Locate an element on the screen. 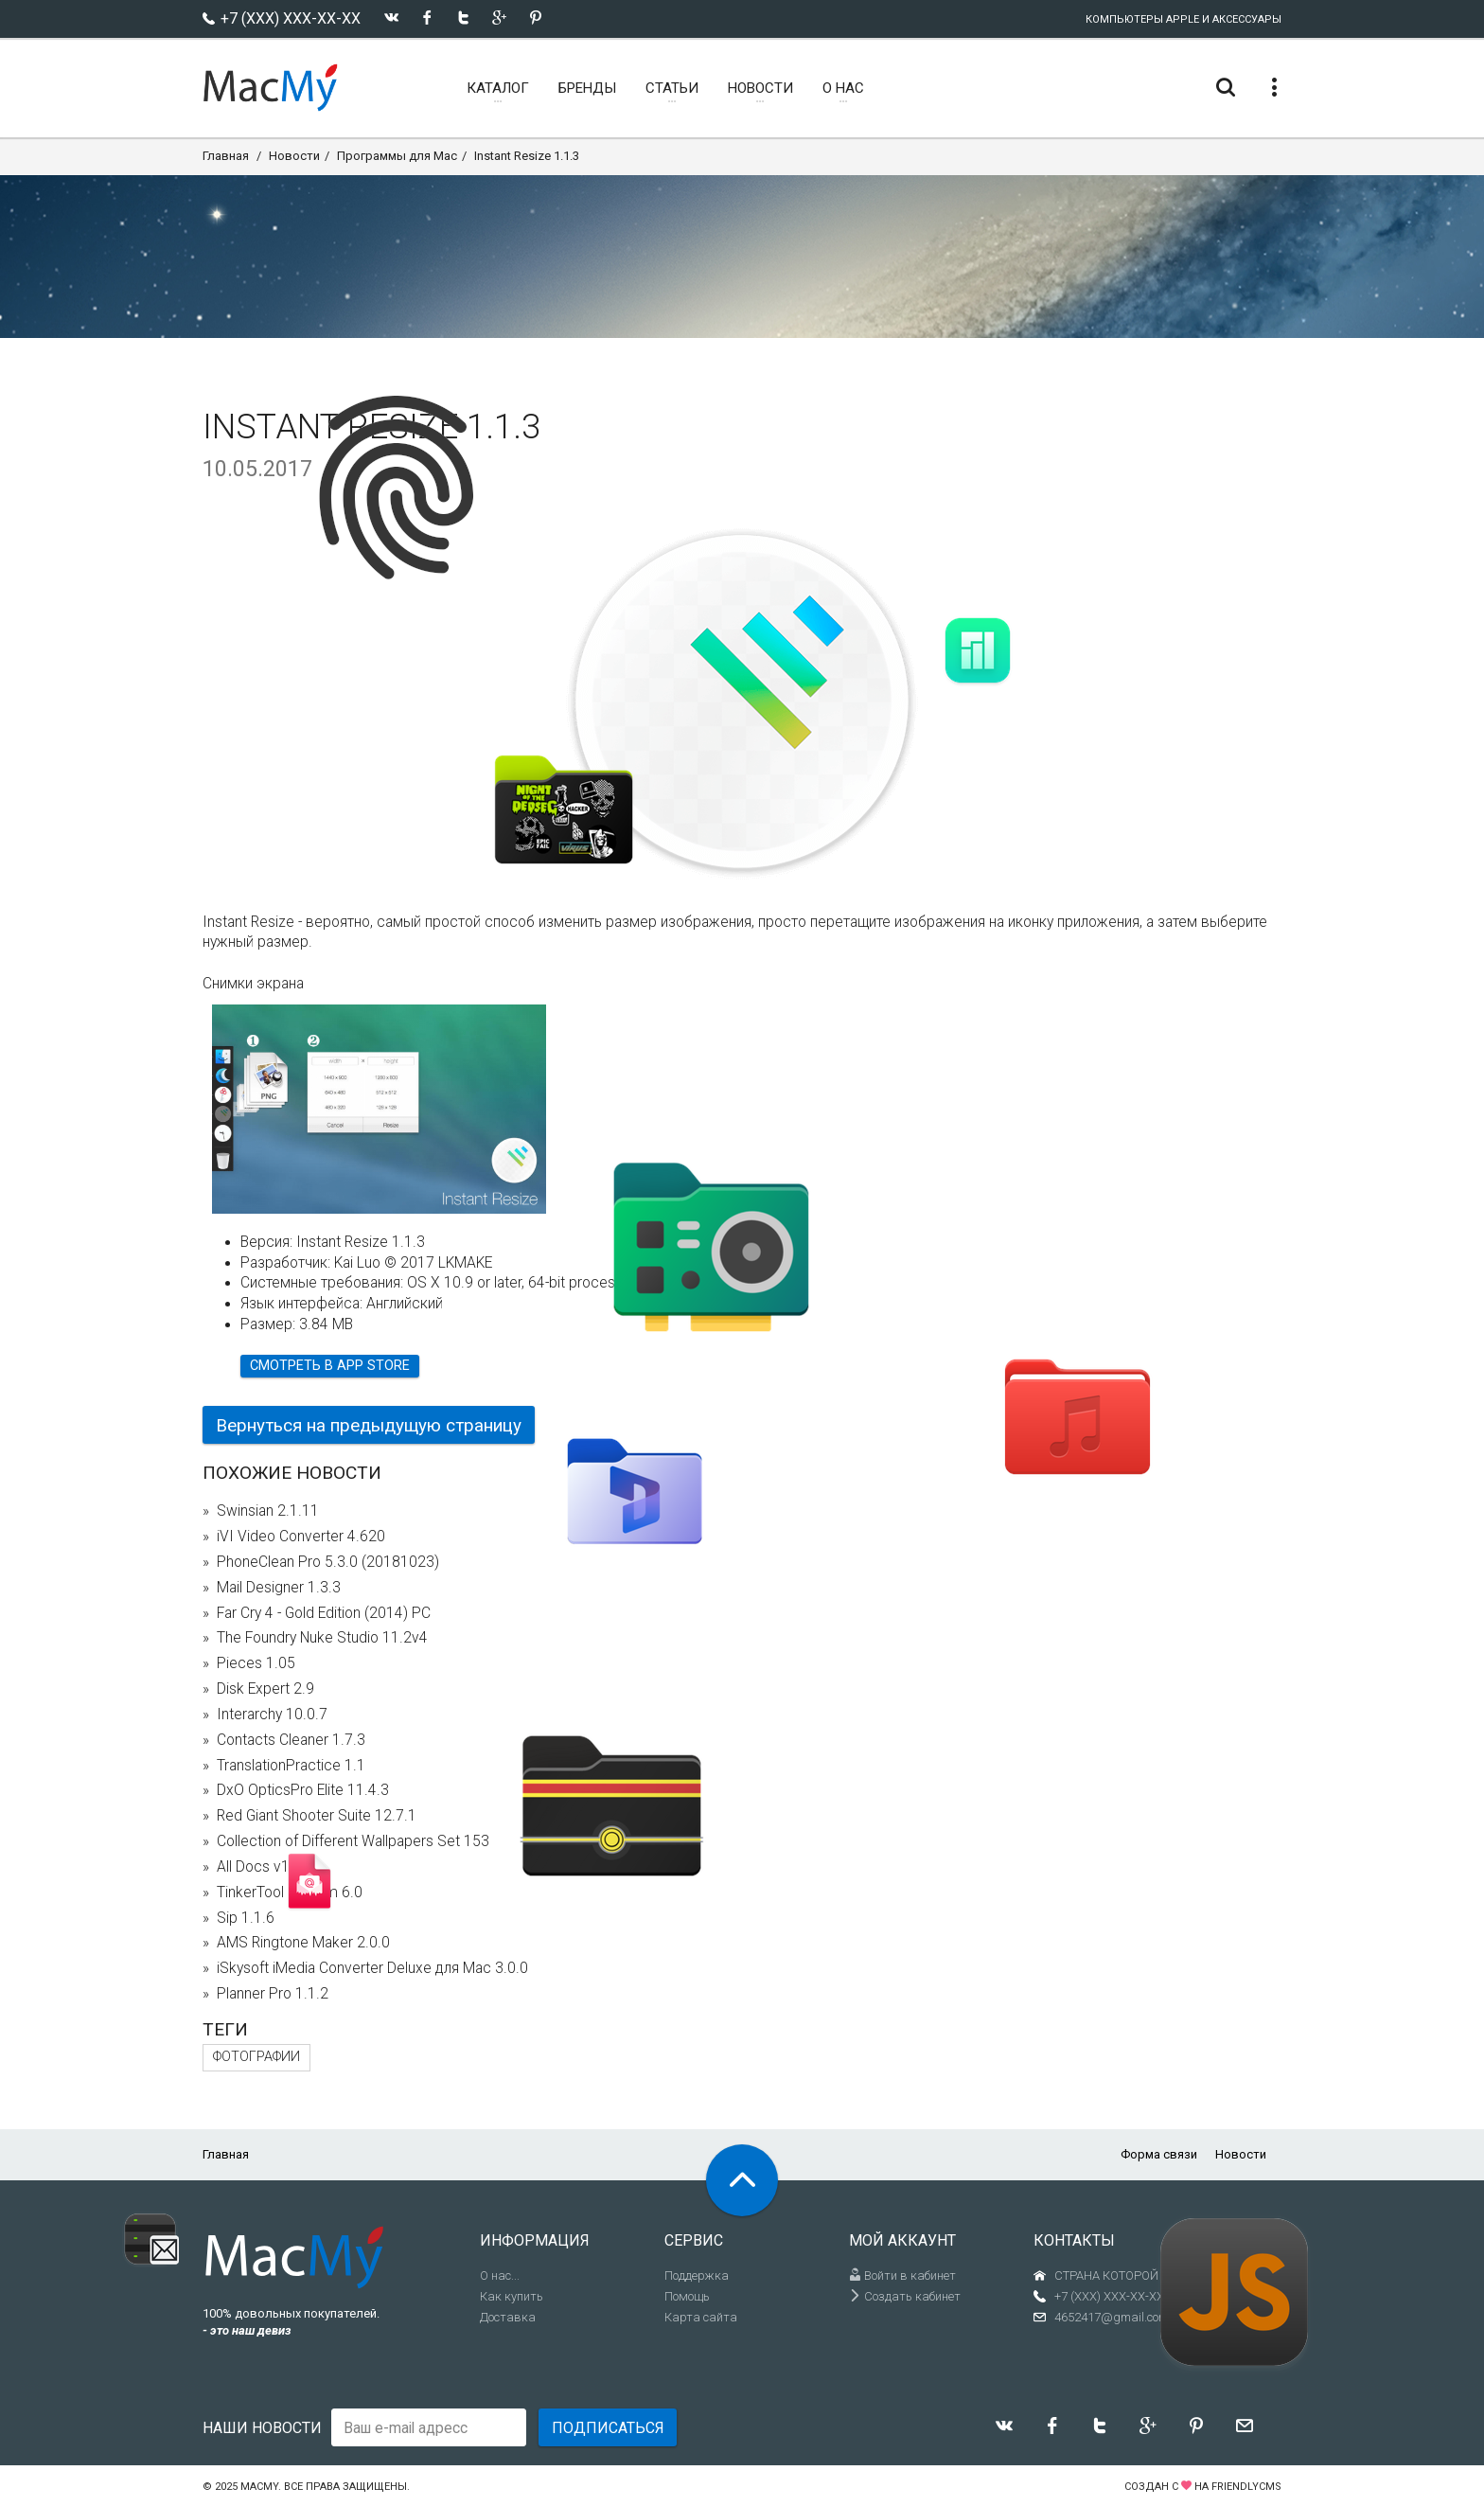 This screenshot has height=2506, width=1484. open graphics or image files folder is located at coordinates (710, 1244).